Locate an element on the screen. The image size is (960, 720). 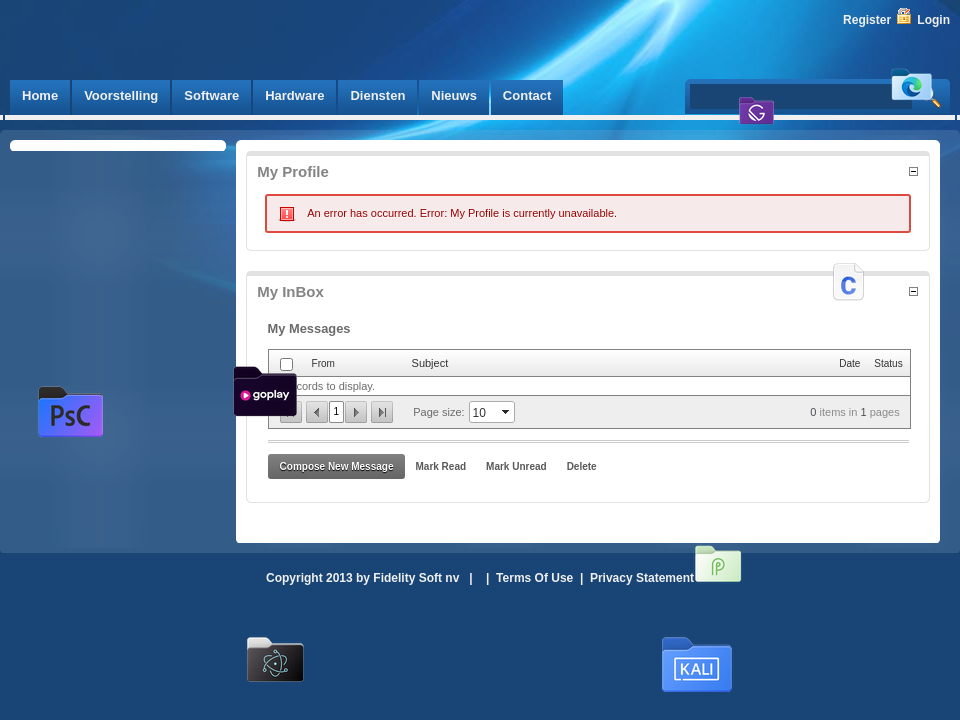
open folder containing microsoft edge files is located at coordinates (911, 85).